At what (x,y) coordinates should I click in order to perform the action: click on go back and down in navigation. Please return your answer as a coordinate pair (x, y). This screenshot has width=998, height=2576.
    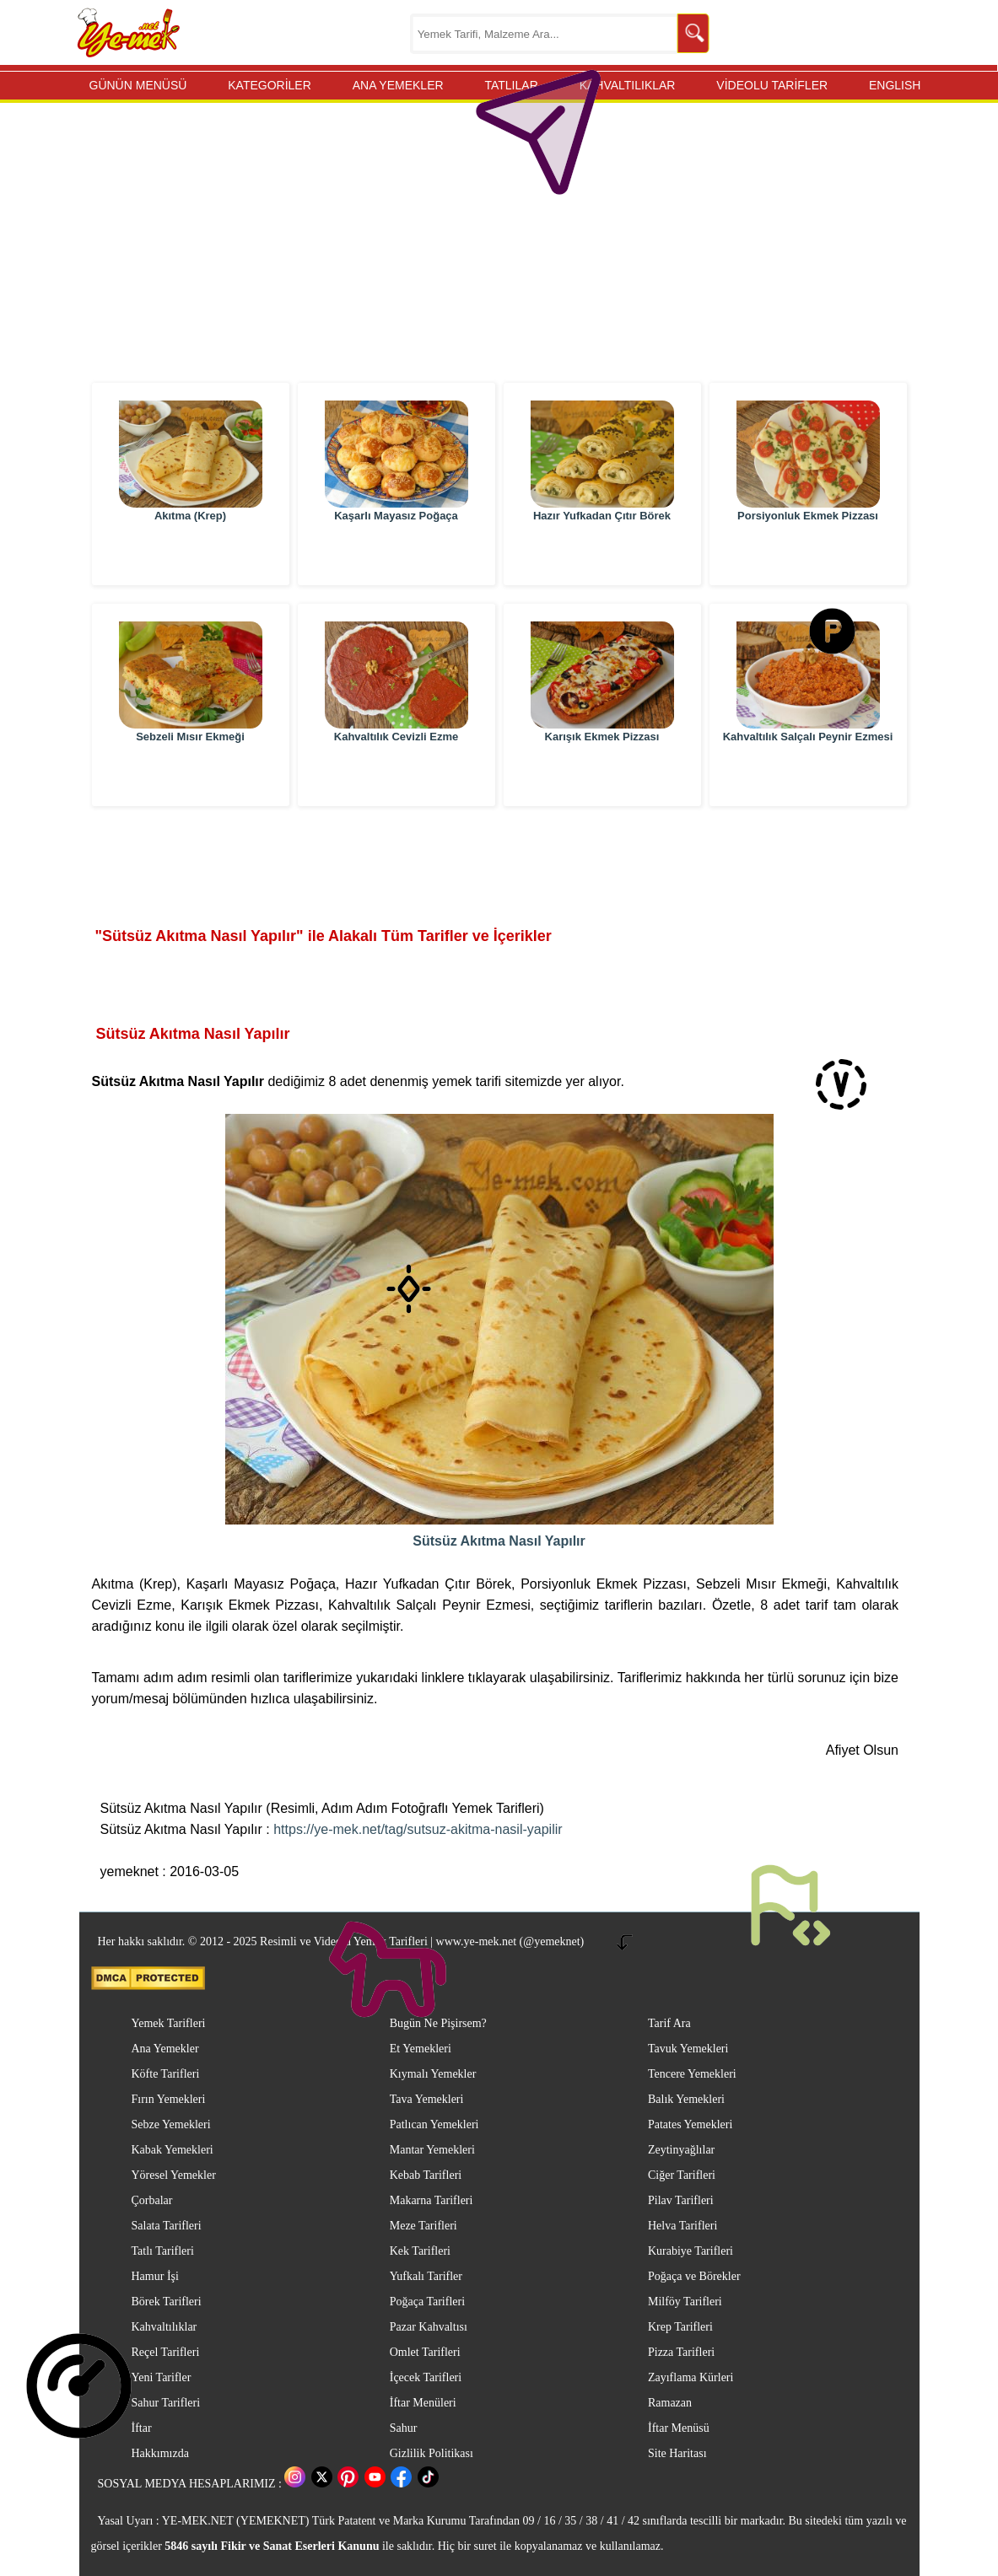
    Looking at the image, I should click on (625, 1942).